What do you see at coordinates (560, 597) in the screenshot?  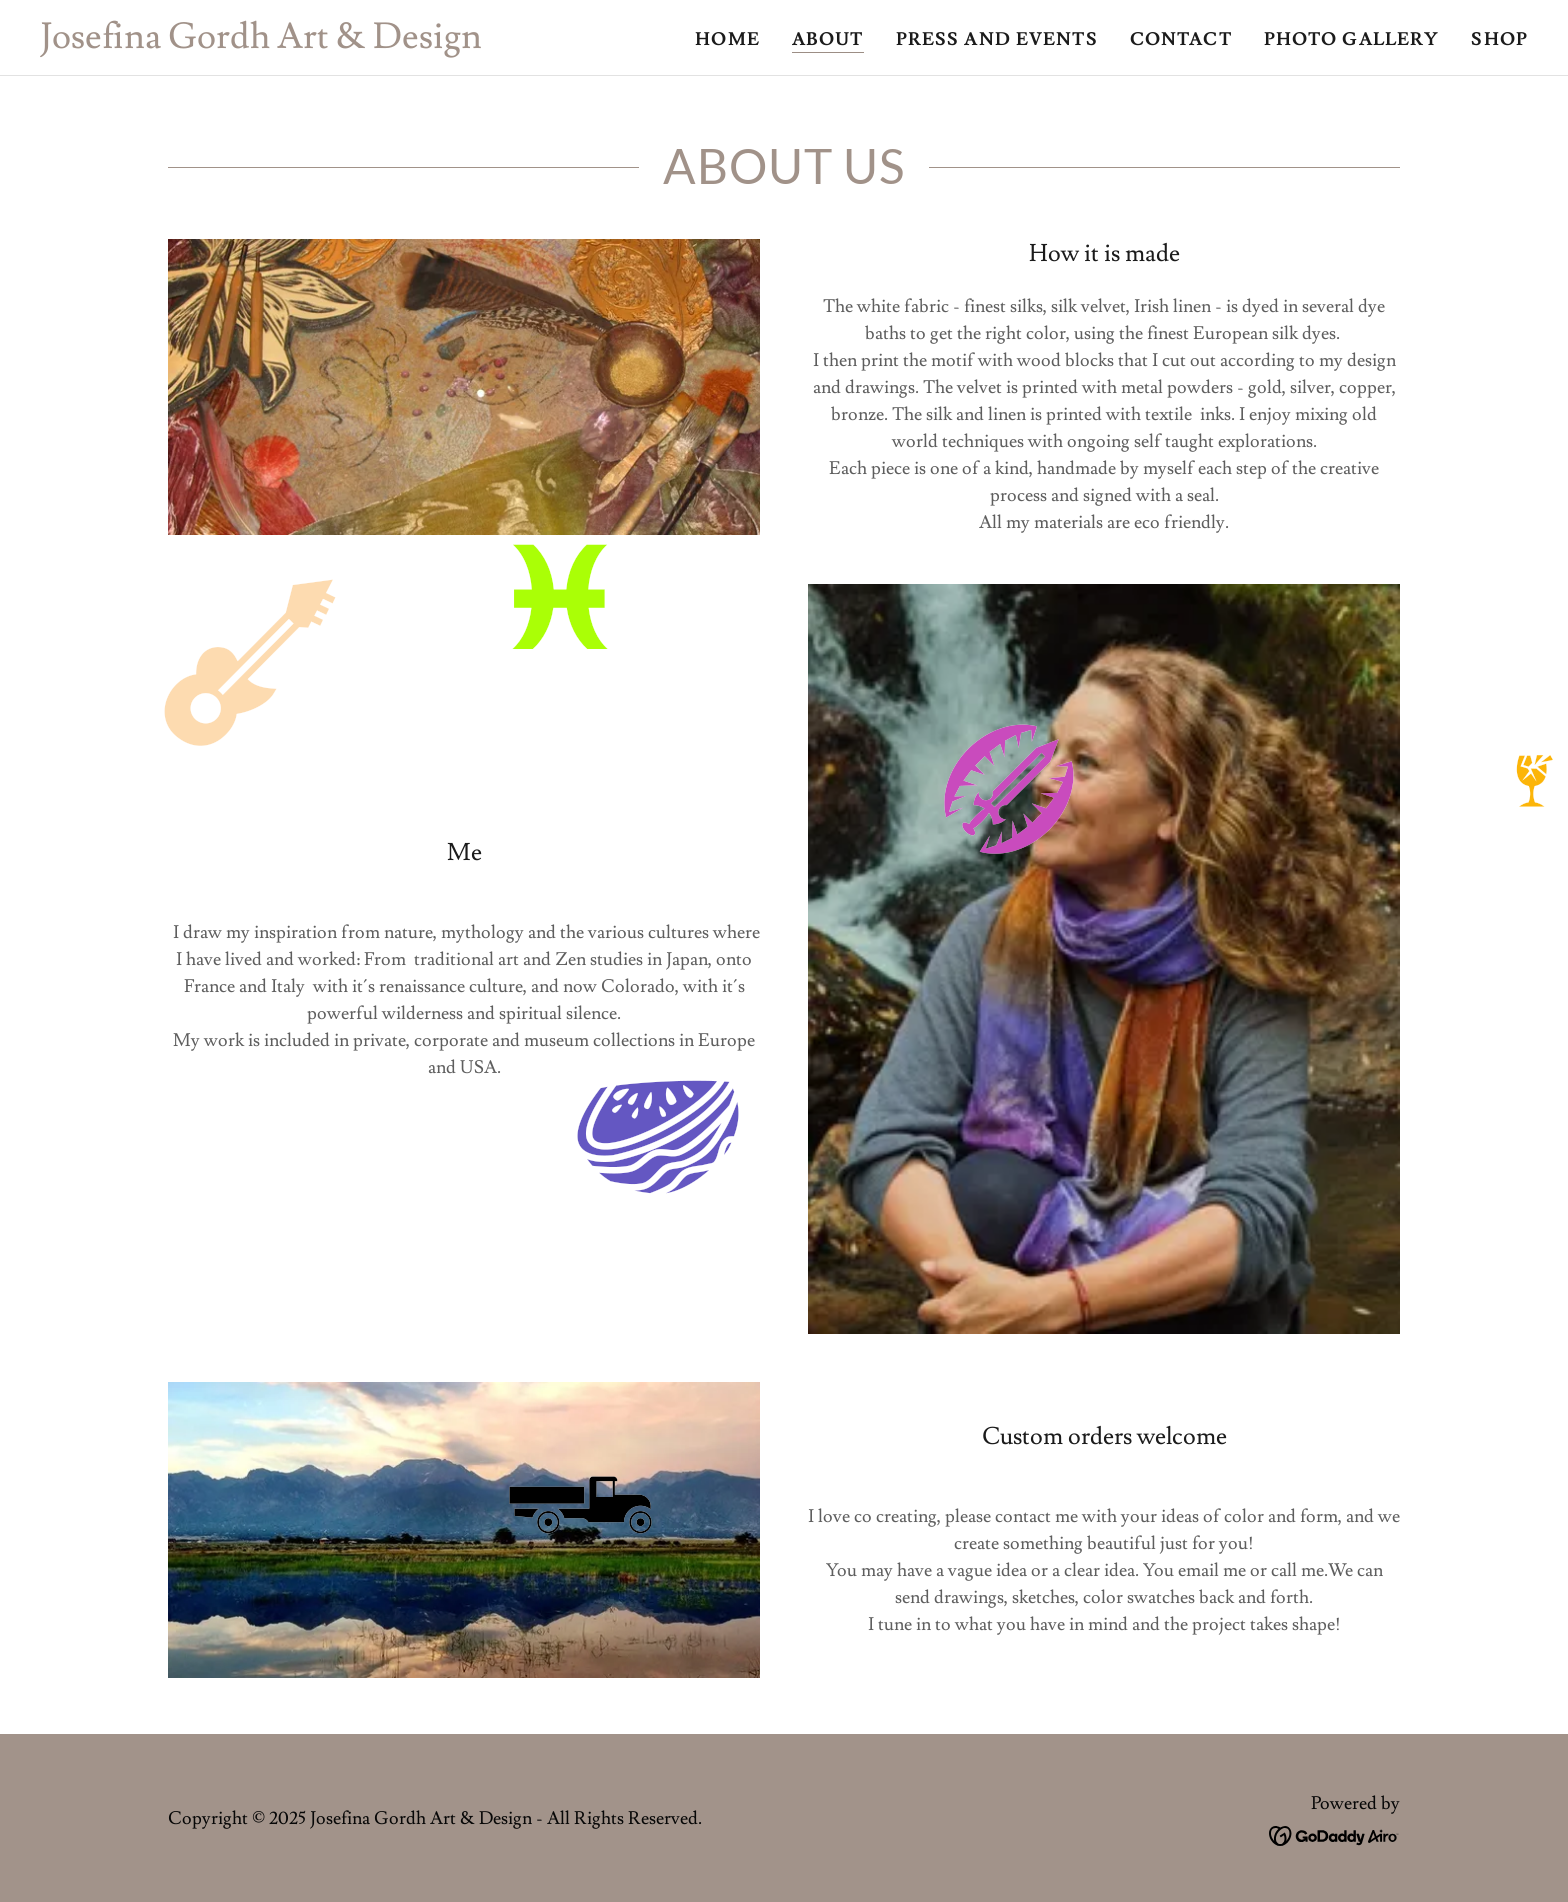 I see `view pisces zodiac sign information` at bounding box center [560, 597].